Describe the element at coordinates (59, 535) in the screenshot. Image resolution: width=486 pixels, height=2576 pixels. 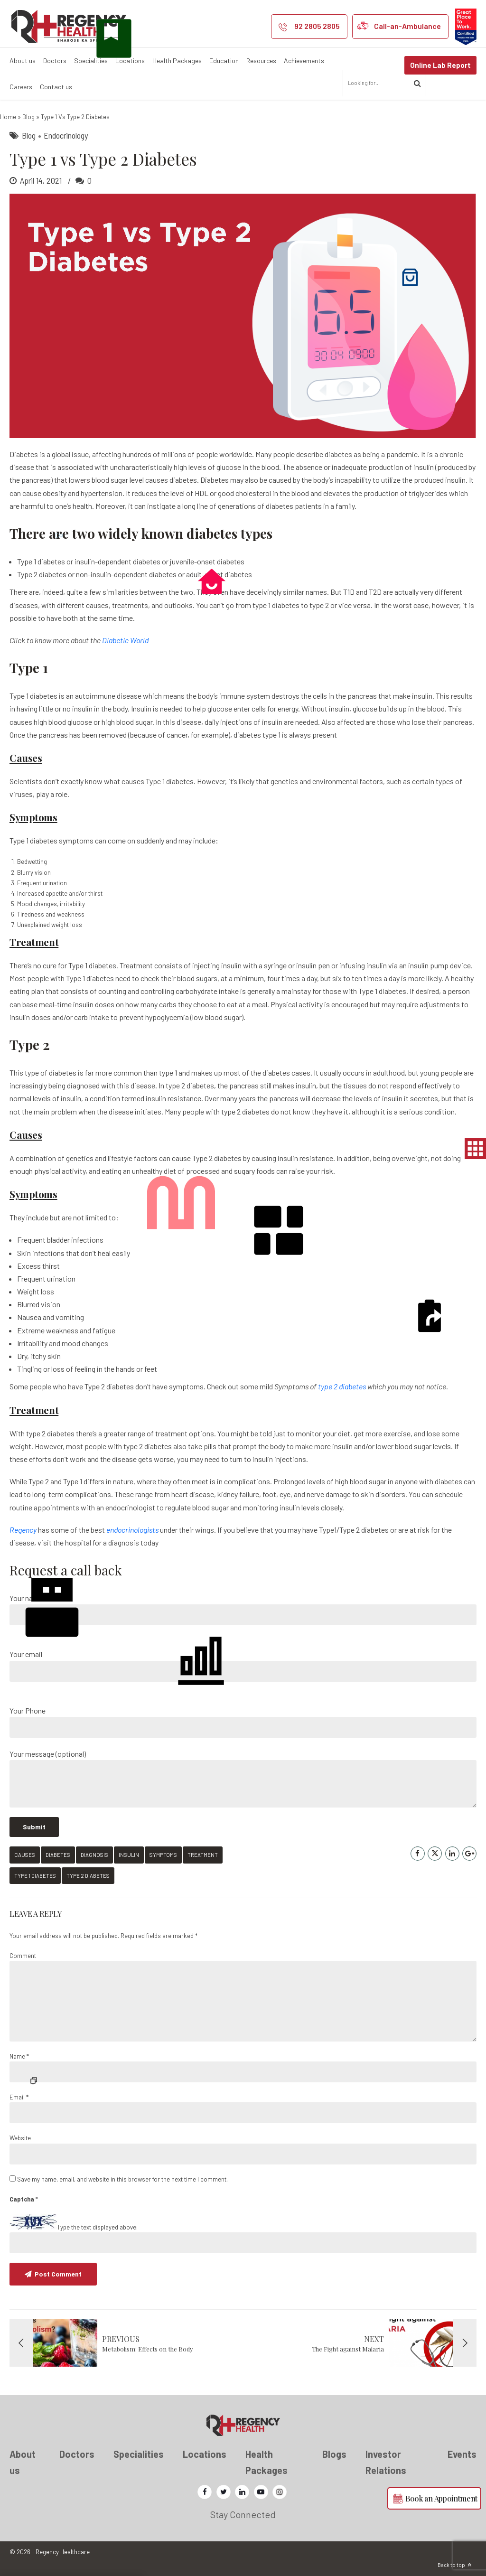
I see `virgin media brand logo` at that location.